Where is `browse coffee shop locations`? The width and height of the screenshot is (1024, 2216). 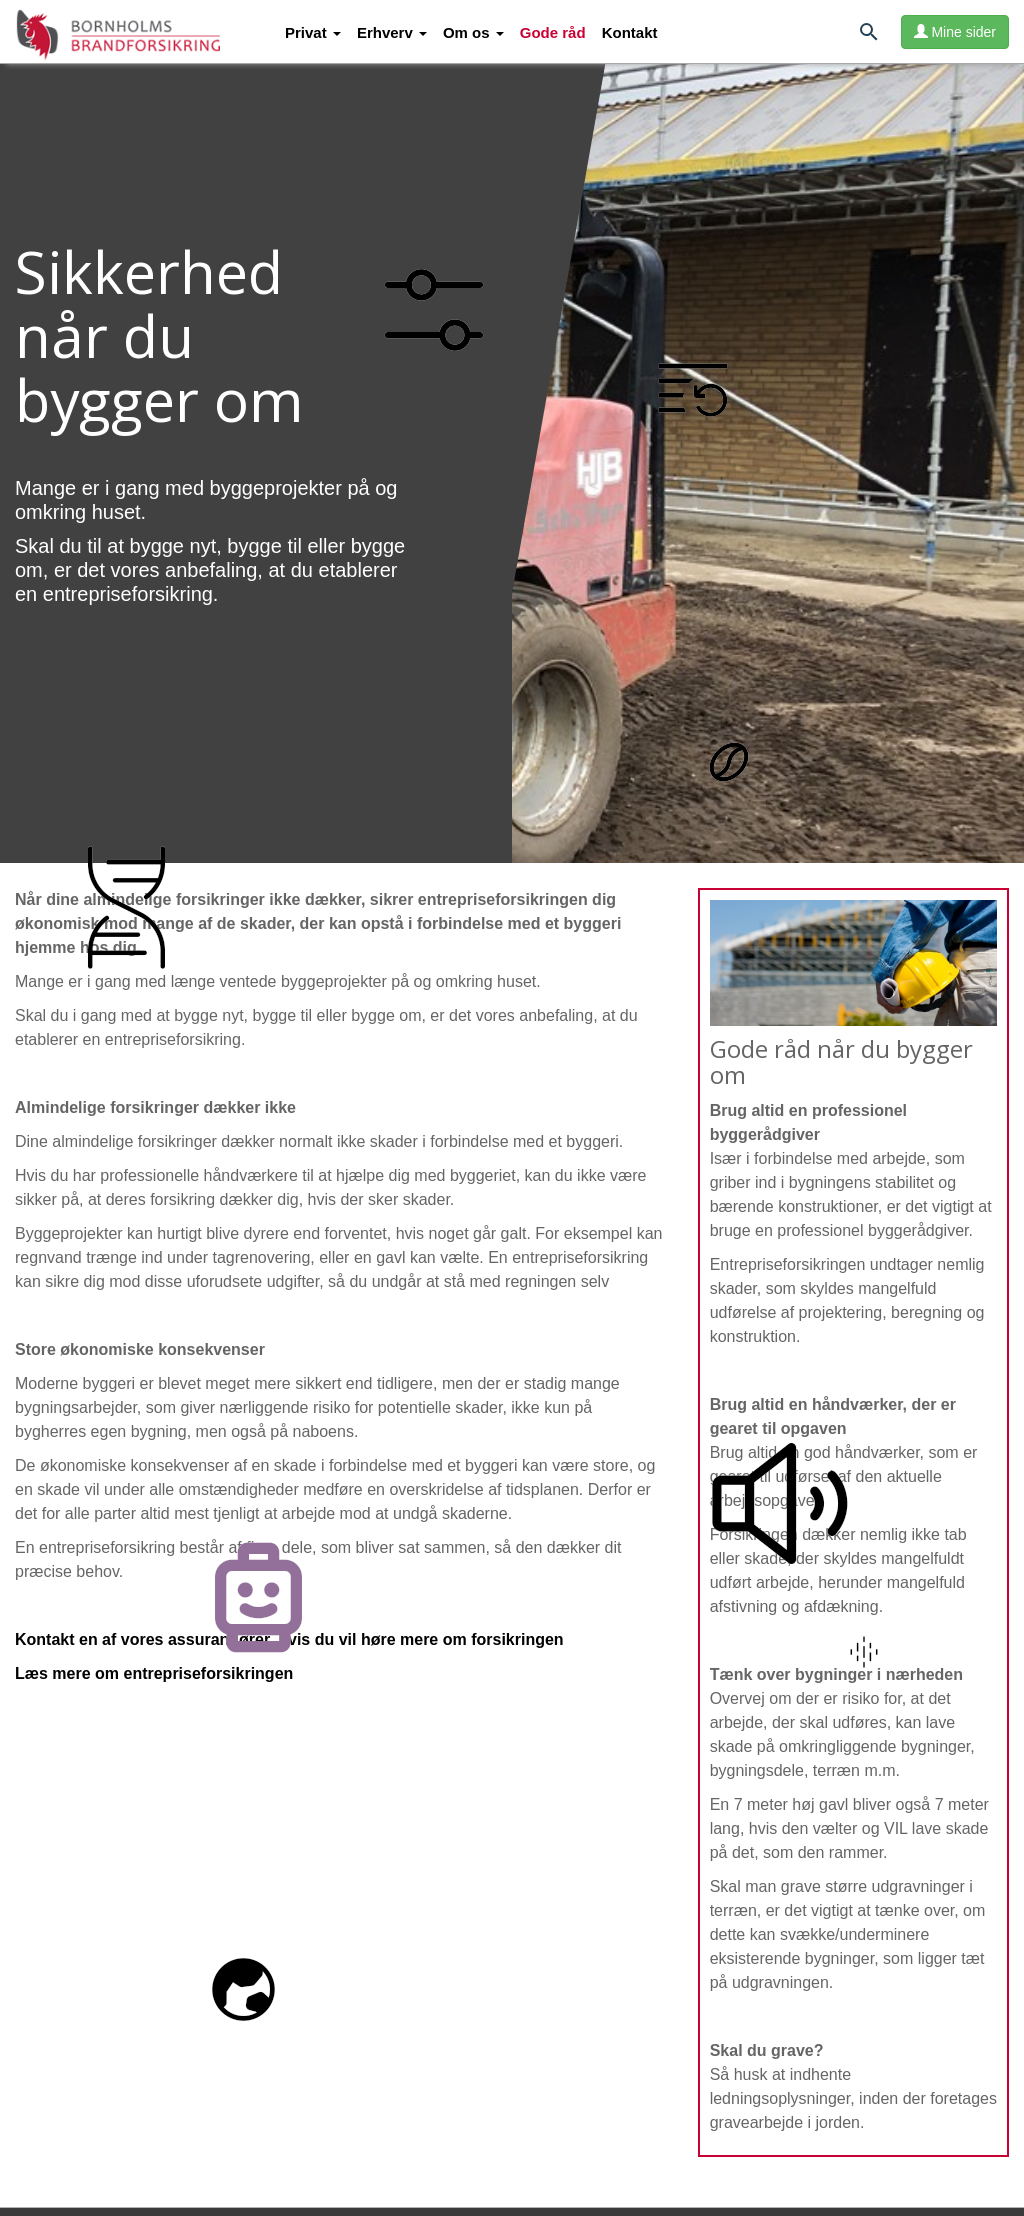 browse coffee shop locations is located at coordinates (729, 762).